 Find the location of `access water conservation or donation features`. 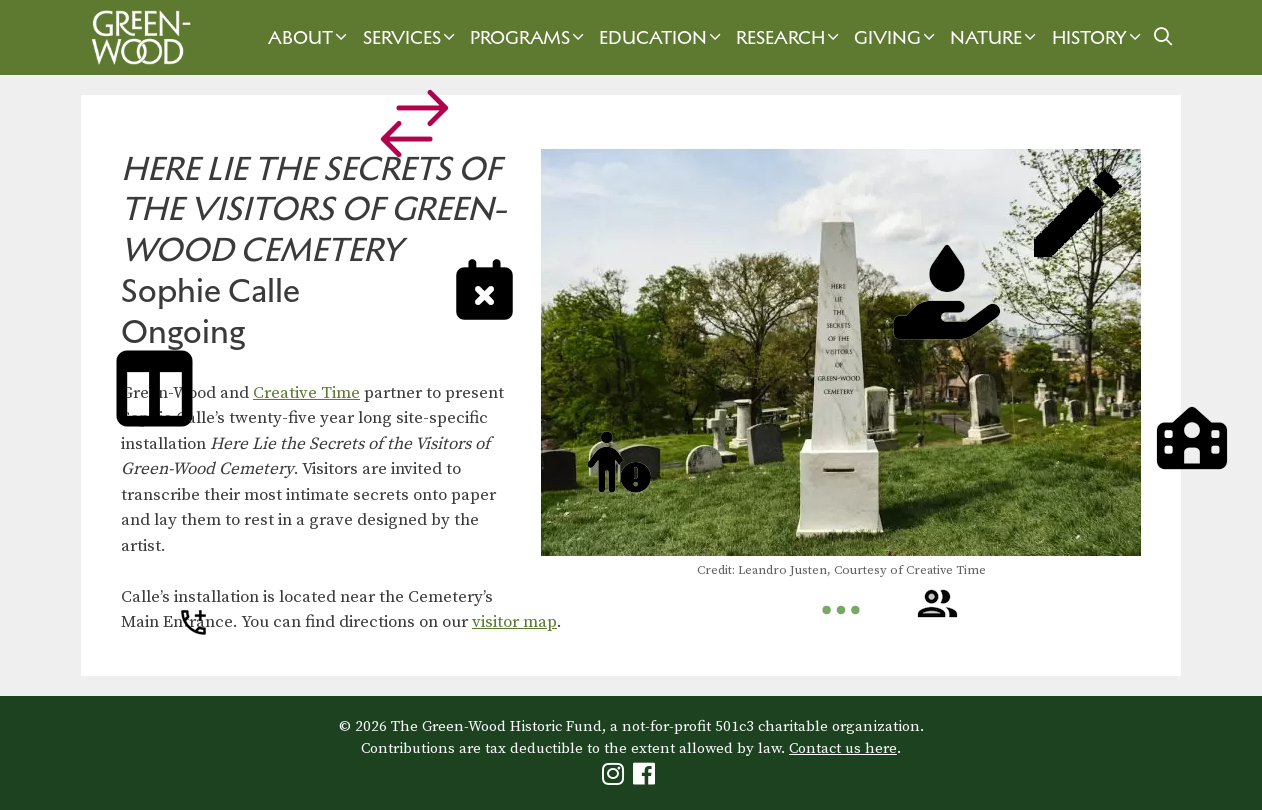

access water conservation or donation features is located at coordinates (947, 292).